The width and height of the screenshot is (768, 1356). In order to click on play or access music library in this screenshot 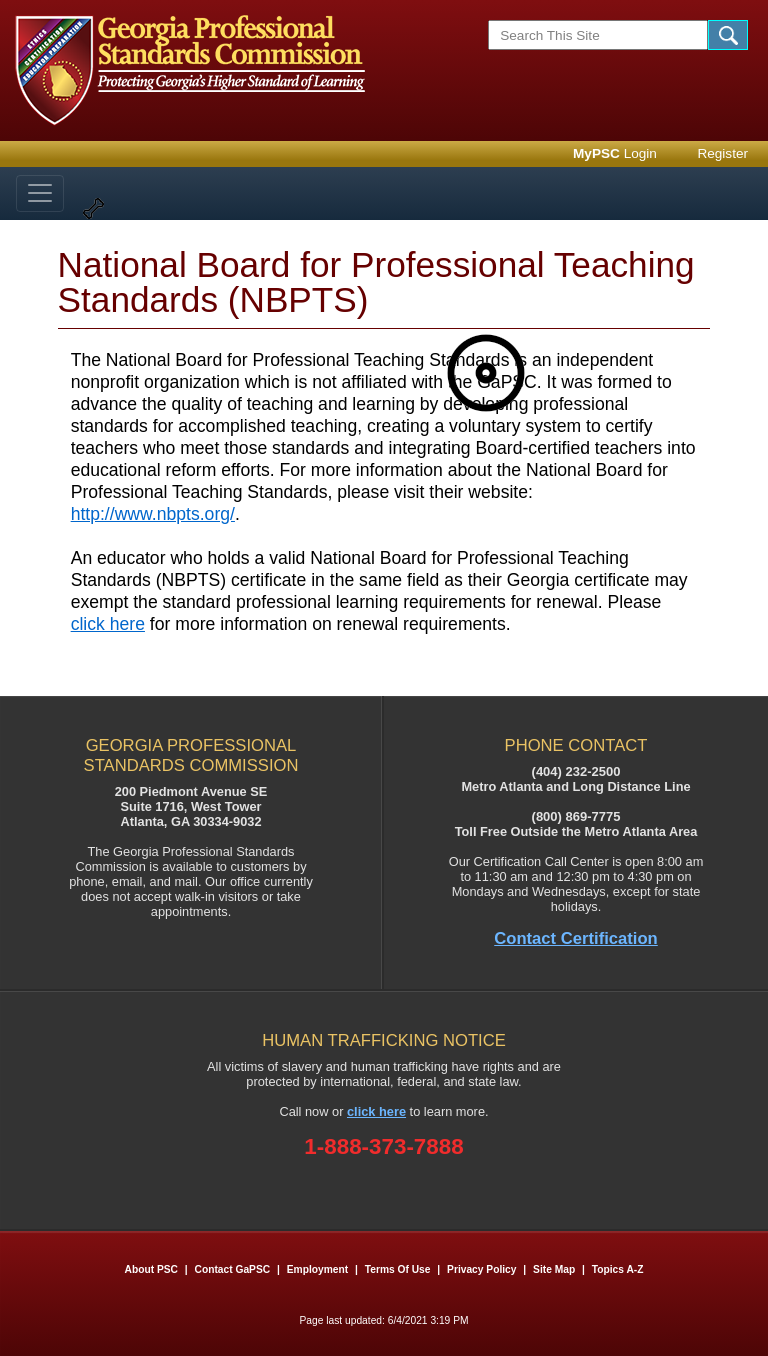, I will do `click(486, 373)`.